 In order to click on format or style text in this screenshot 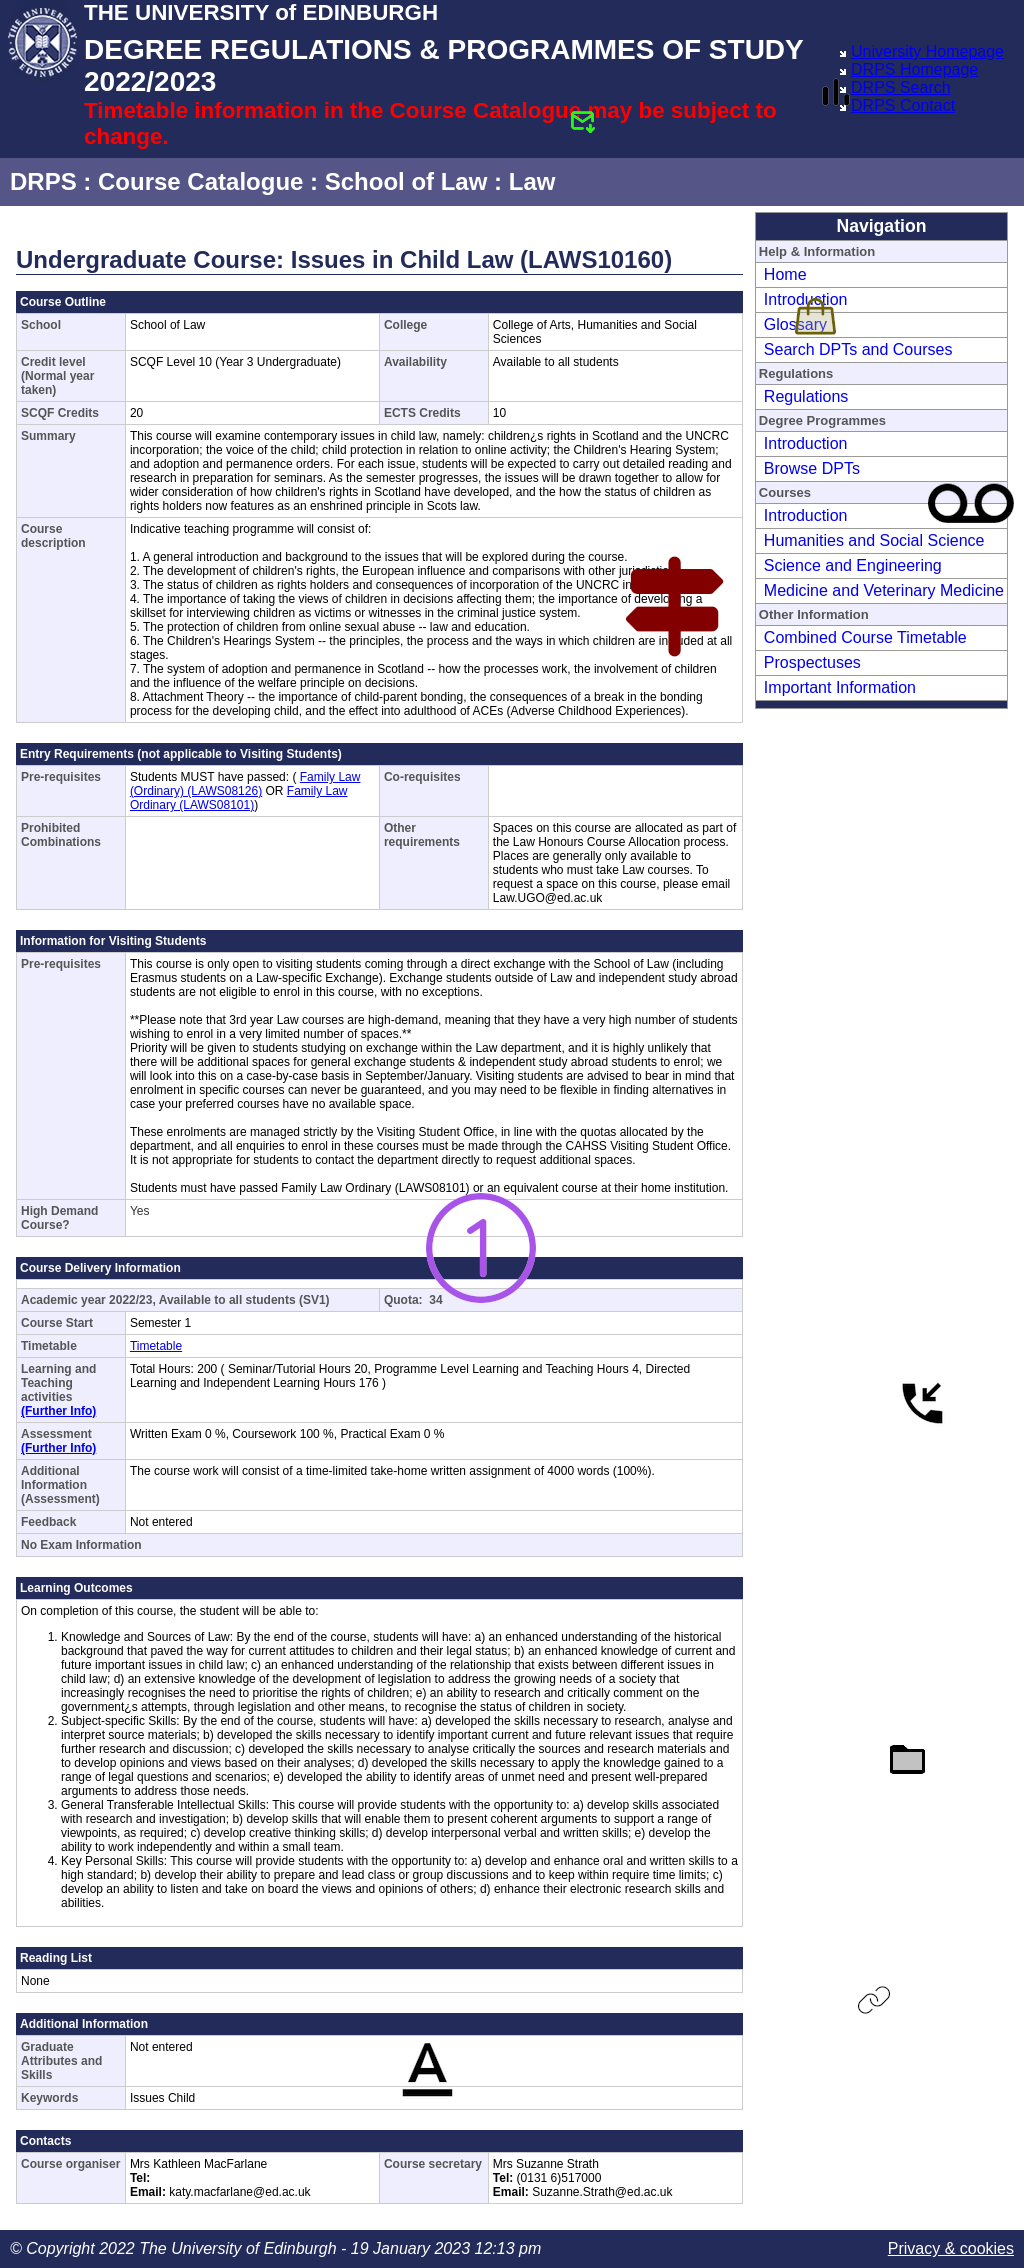, I will do `click(427, 2071)`.